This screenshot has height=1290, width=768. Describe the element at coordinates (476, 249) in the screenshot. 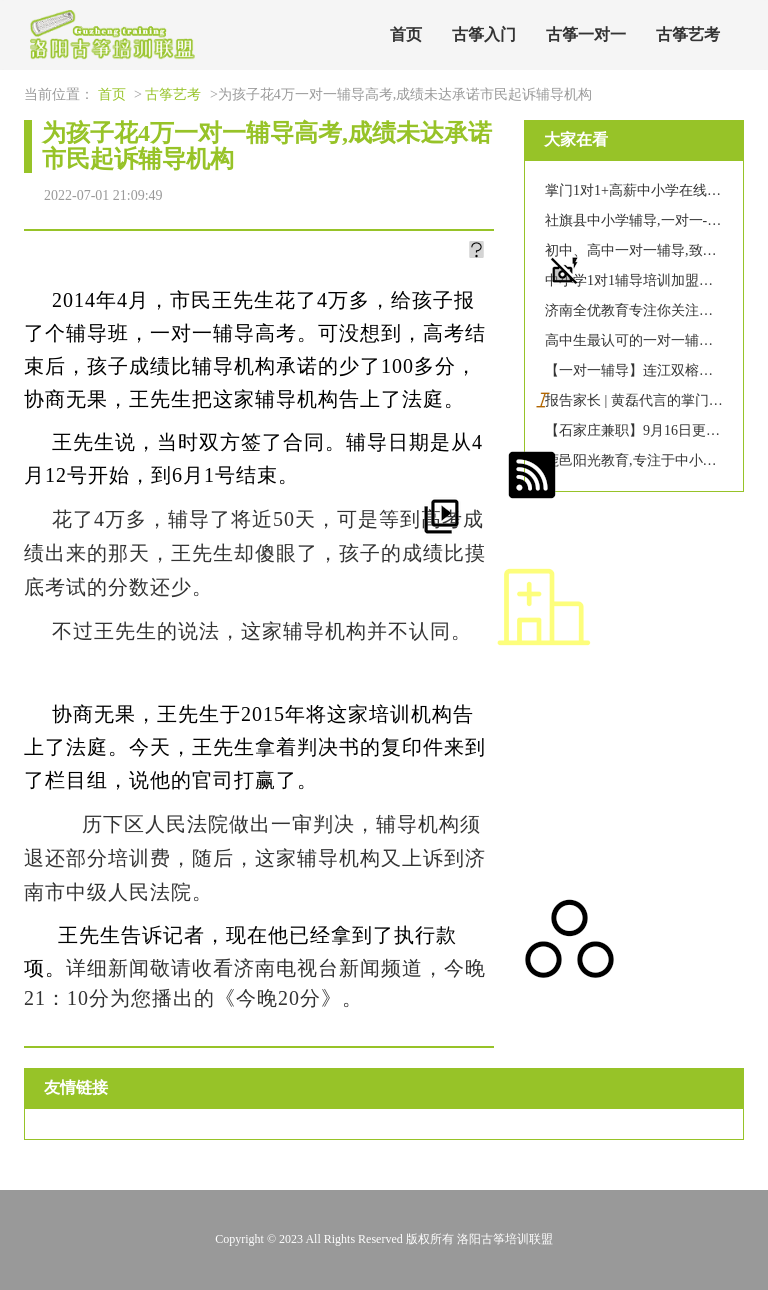

I see `access help or support information` at that location.